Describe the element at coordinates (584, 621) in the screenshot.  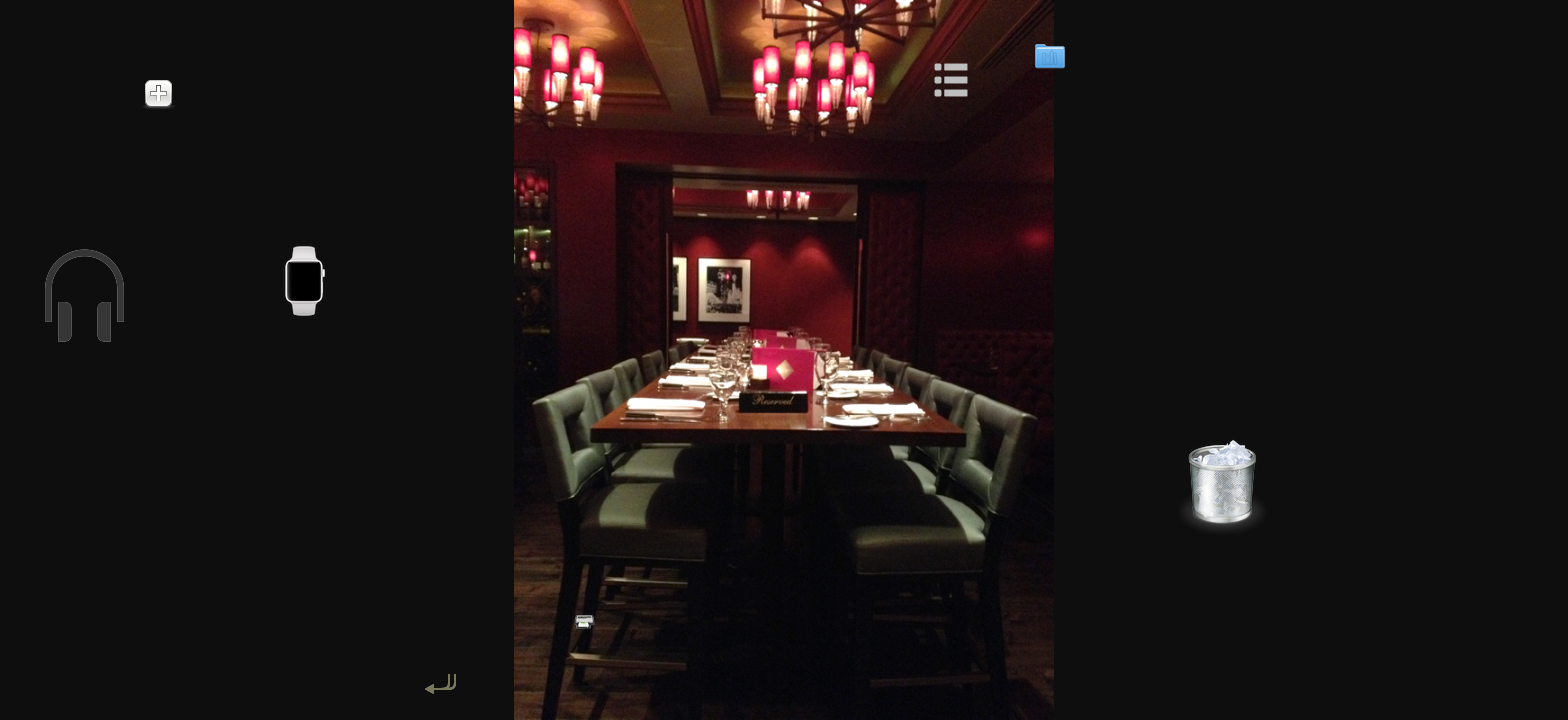
I see `print the current document` at that location.